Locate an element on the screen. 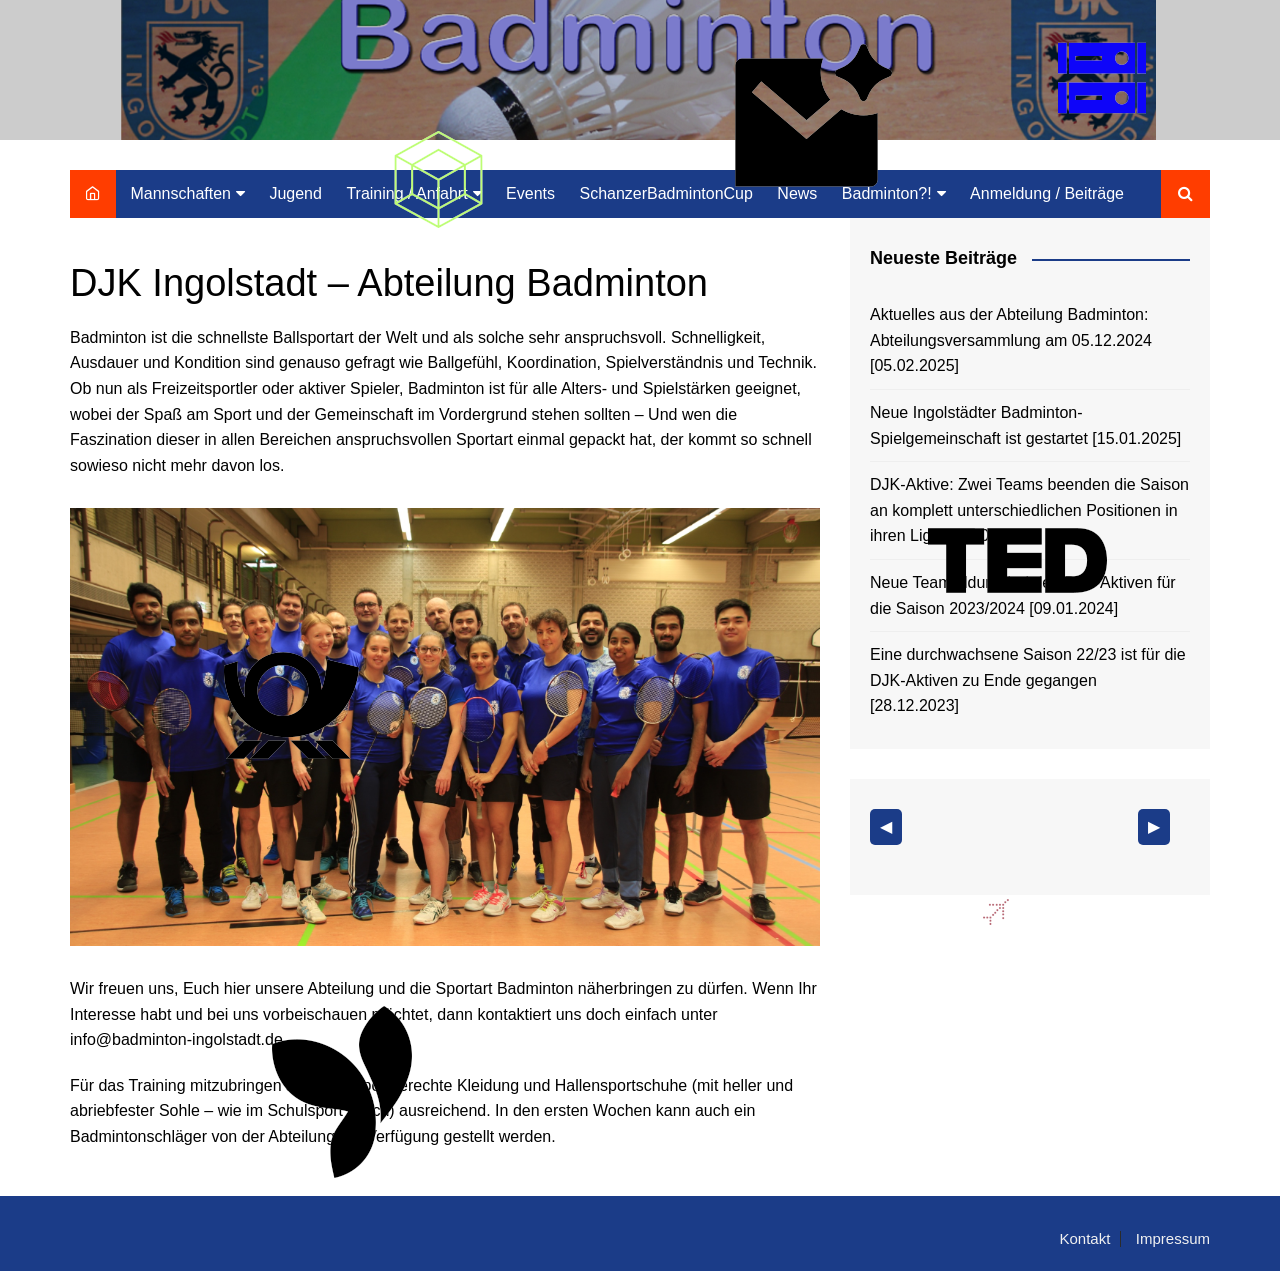  Deutsche Post company logo is located at coordinates (291, 705).